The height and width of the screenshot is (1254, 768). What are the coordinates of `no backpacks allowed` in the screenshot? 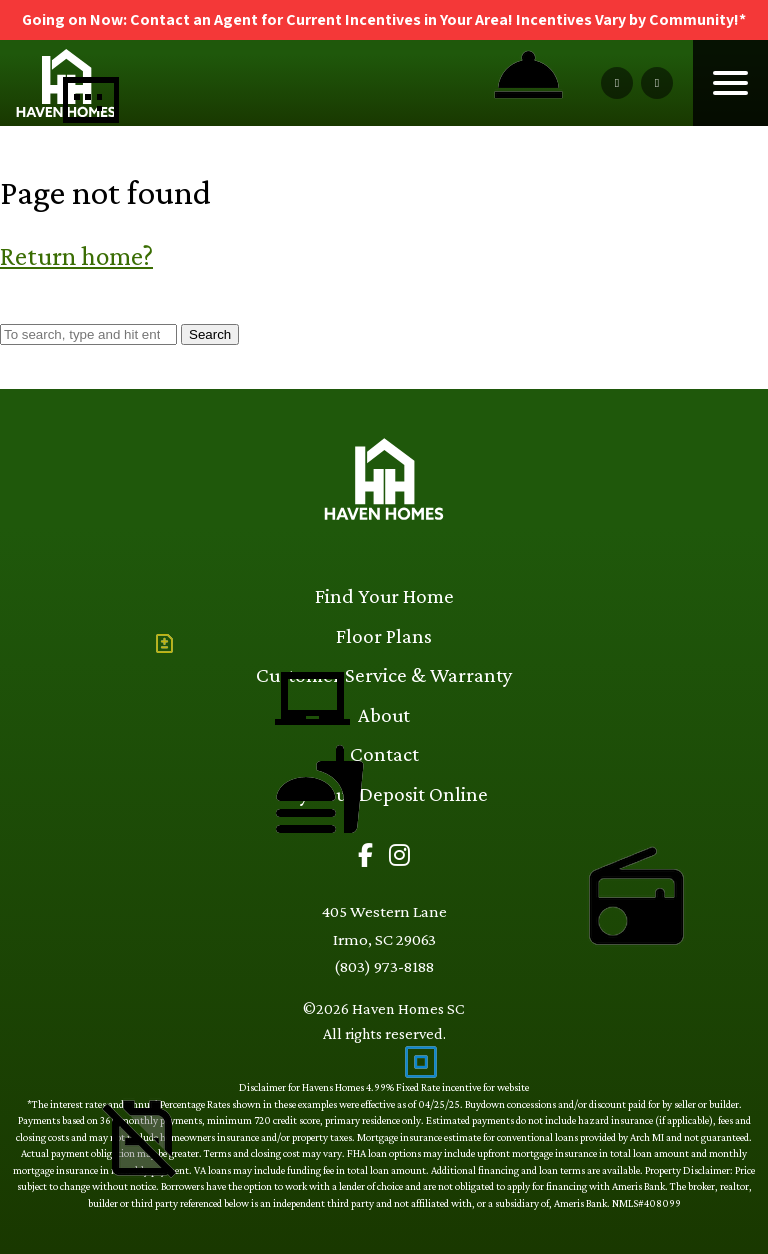 It's located at (142, 1138).